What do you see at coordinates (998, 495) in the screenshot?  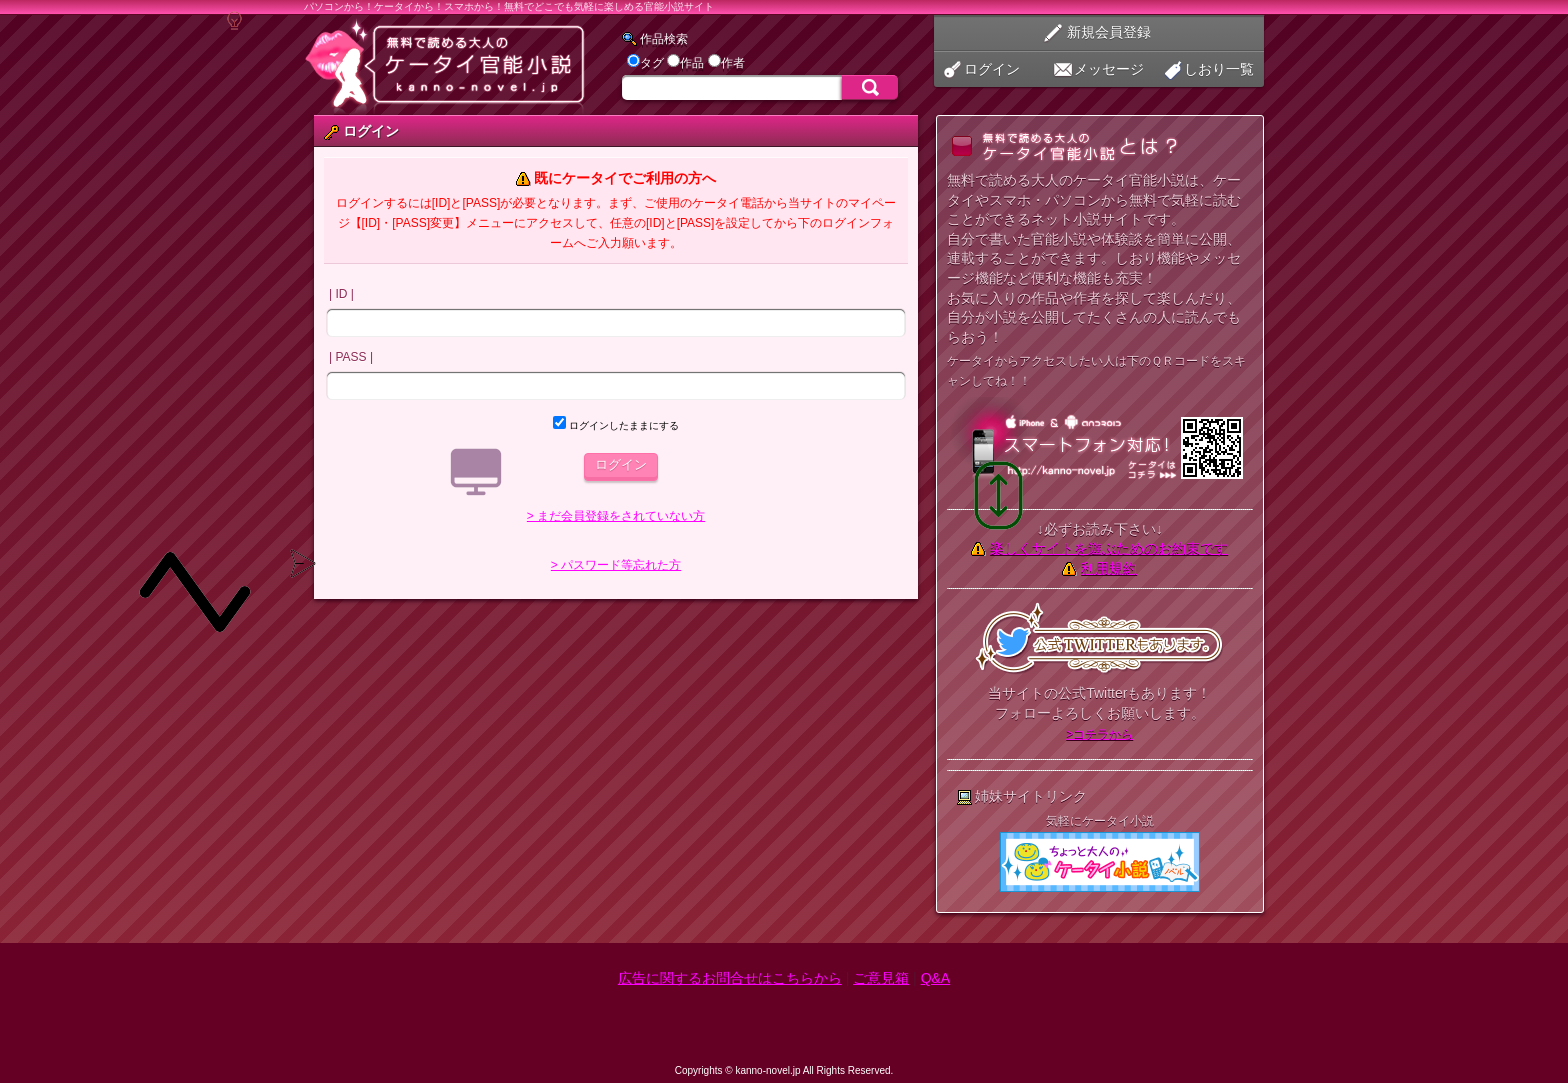 I see `scroll up or down on the page` at bounding box center [998, 495].